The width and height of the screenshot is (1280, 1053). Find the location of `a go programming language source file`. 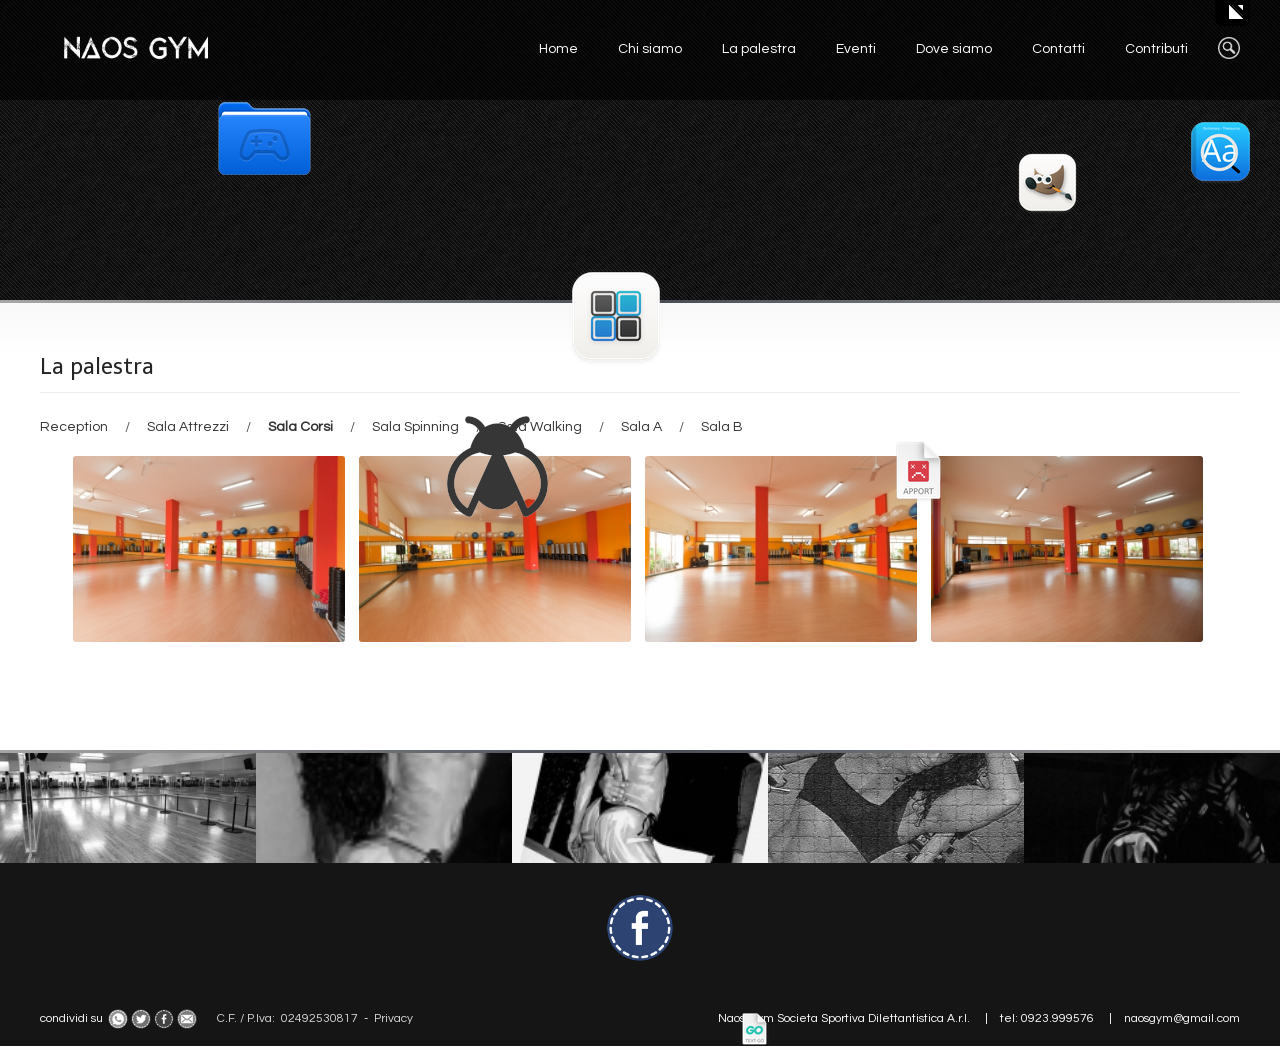

a go programming language source file is located at coordinates (754, 1029).